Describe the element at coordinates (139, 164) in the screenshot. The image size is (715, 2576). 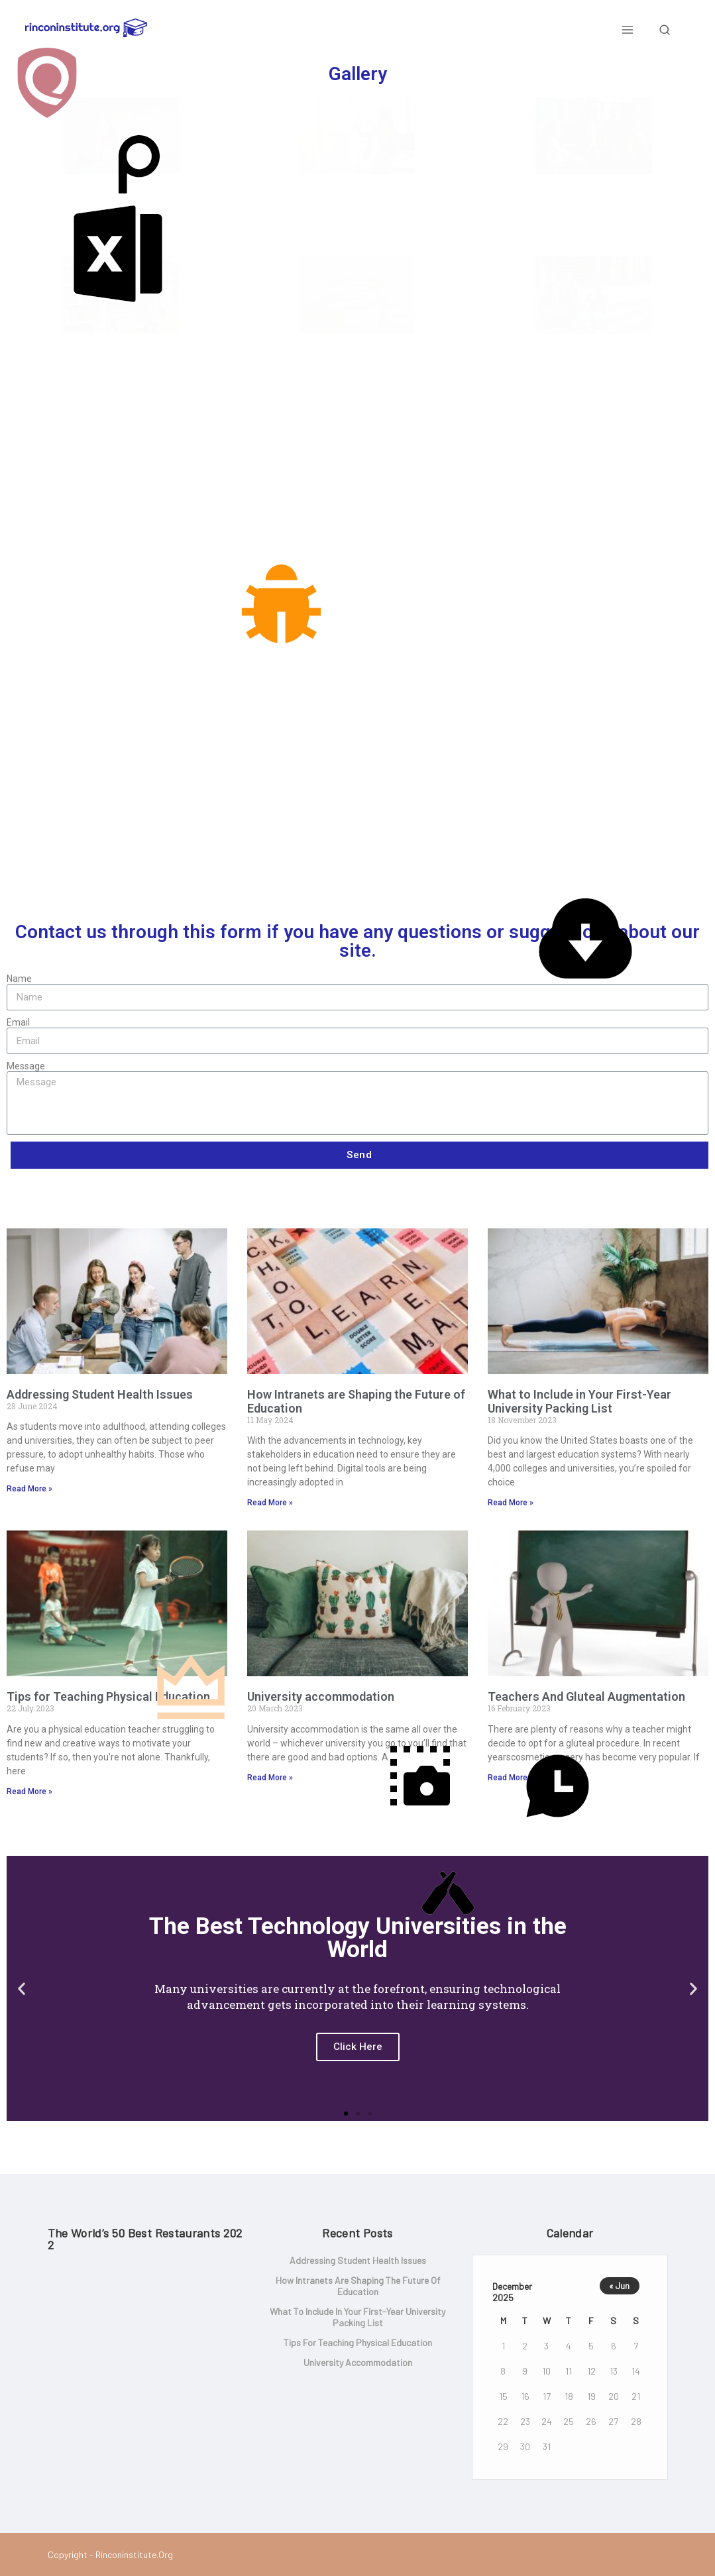
I see `open the picsart app` at that location.